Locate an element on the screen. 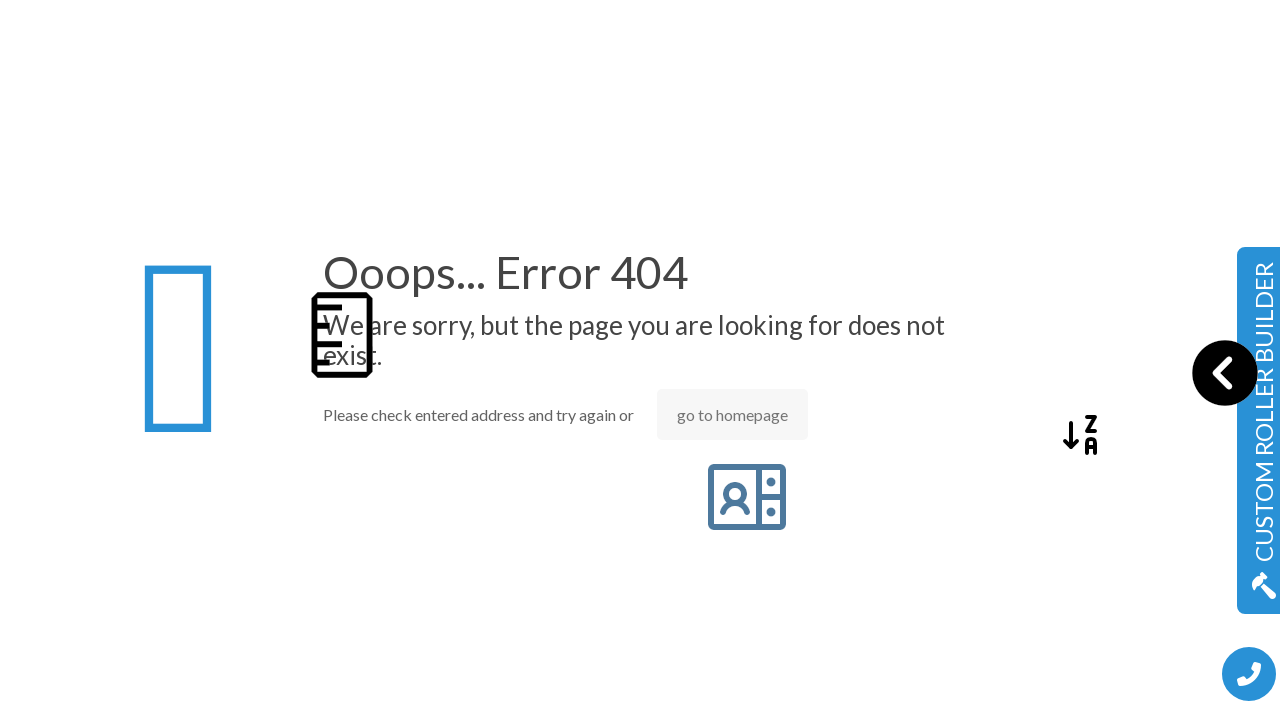 The image size is (1280, 720). sort items alphabetically from Z to A is located at coordinates (1081, 435).